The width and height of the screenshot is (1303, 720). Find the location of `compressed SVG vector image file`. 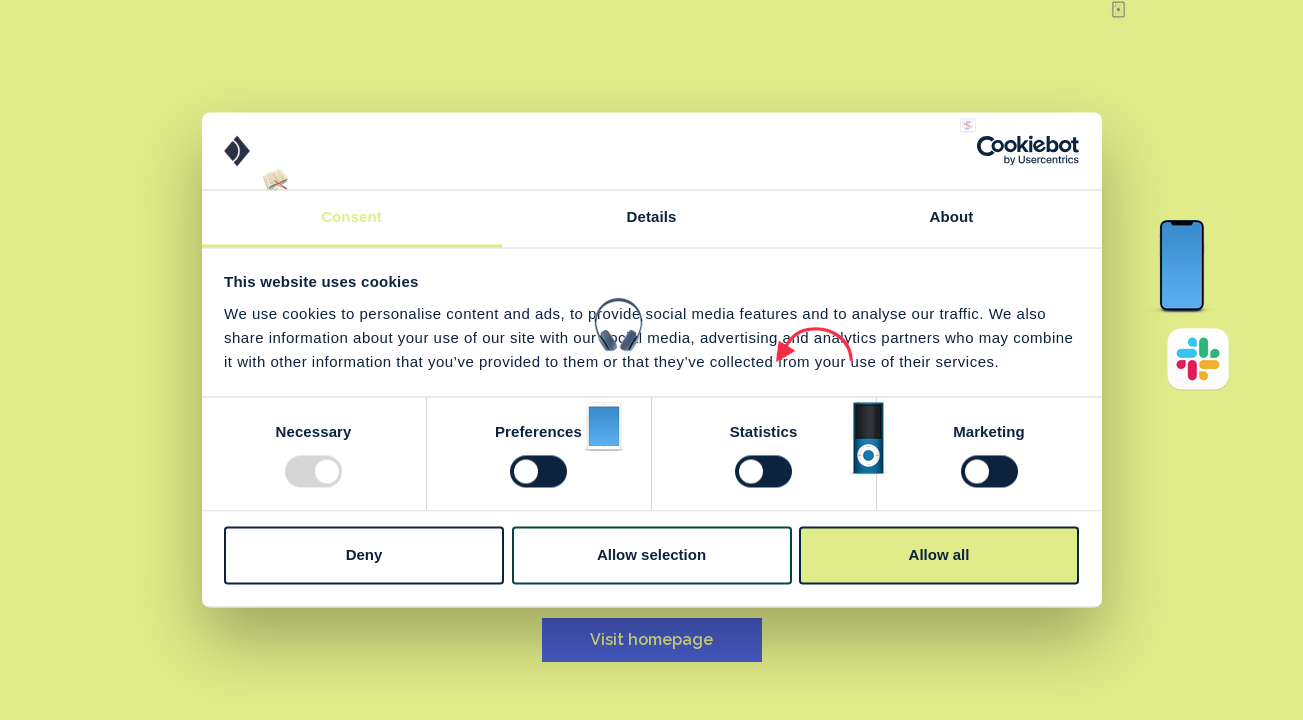

compressed SVG vector image file is located at coordinates (968, 125).